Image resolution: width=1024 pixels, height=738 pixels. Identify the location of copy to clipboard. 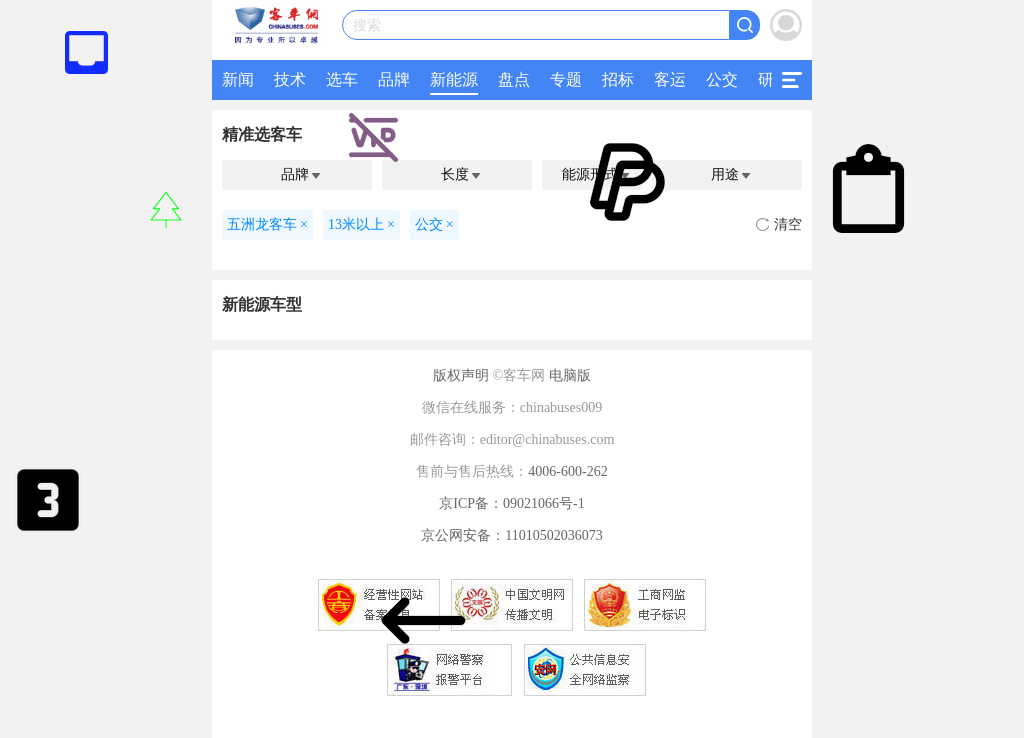
(868, 188).